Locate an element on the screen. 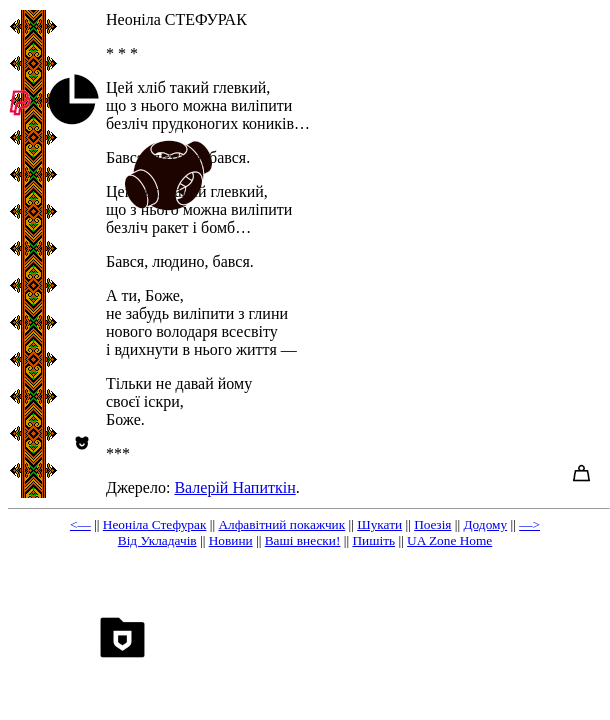  smiling bear mascot or brand logo is located at coordinates (82, 443).